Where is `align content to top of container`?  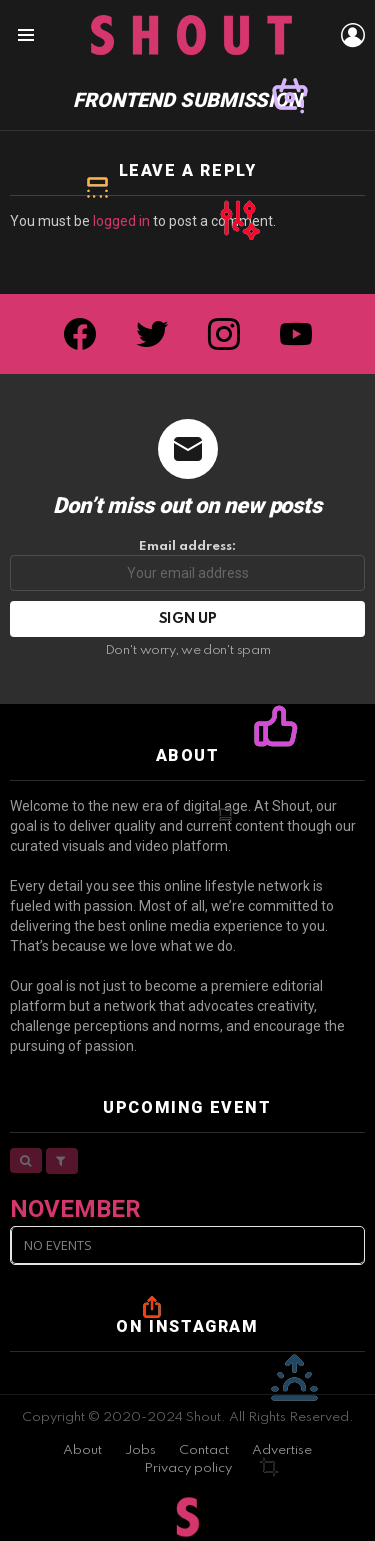 align content to top of container is located at coordinates (97, 187).